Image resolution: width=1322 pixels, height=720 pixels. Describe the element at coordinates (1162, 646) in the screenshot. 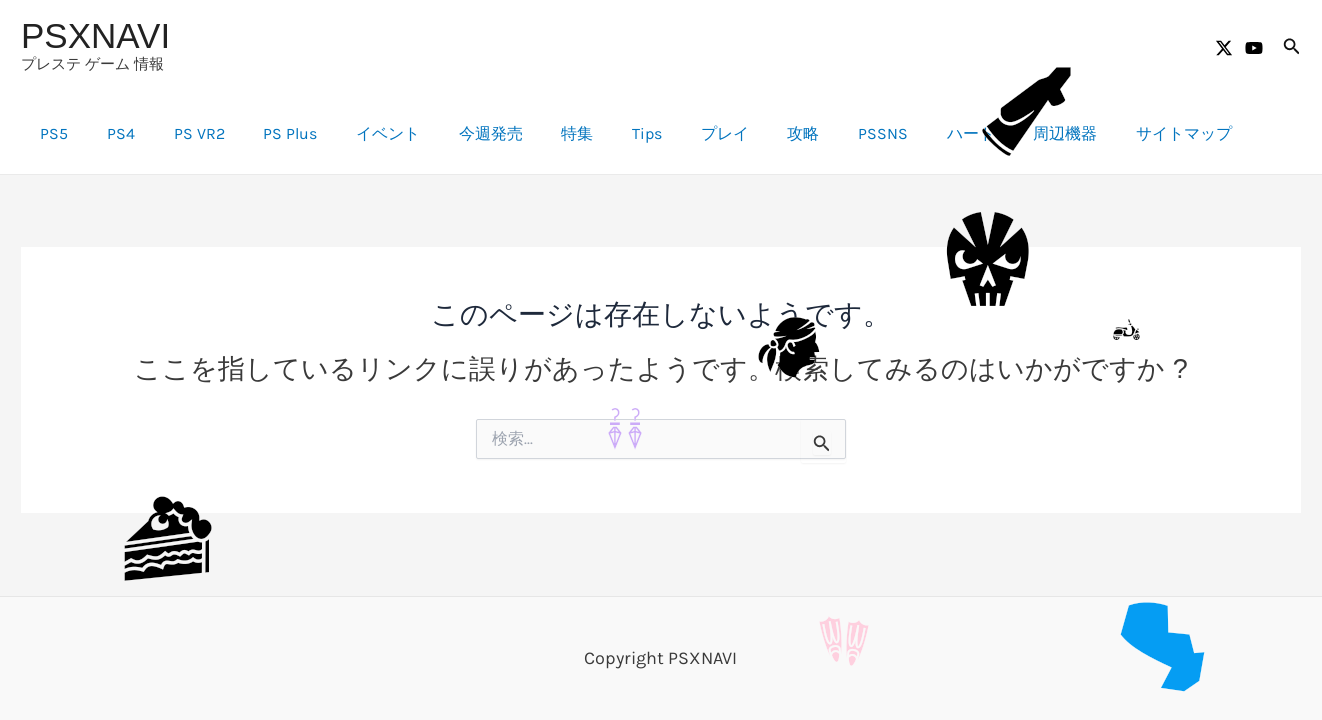

I see `select Paraguay as your country or region` at that location.